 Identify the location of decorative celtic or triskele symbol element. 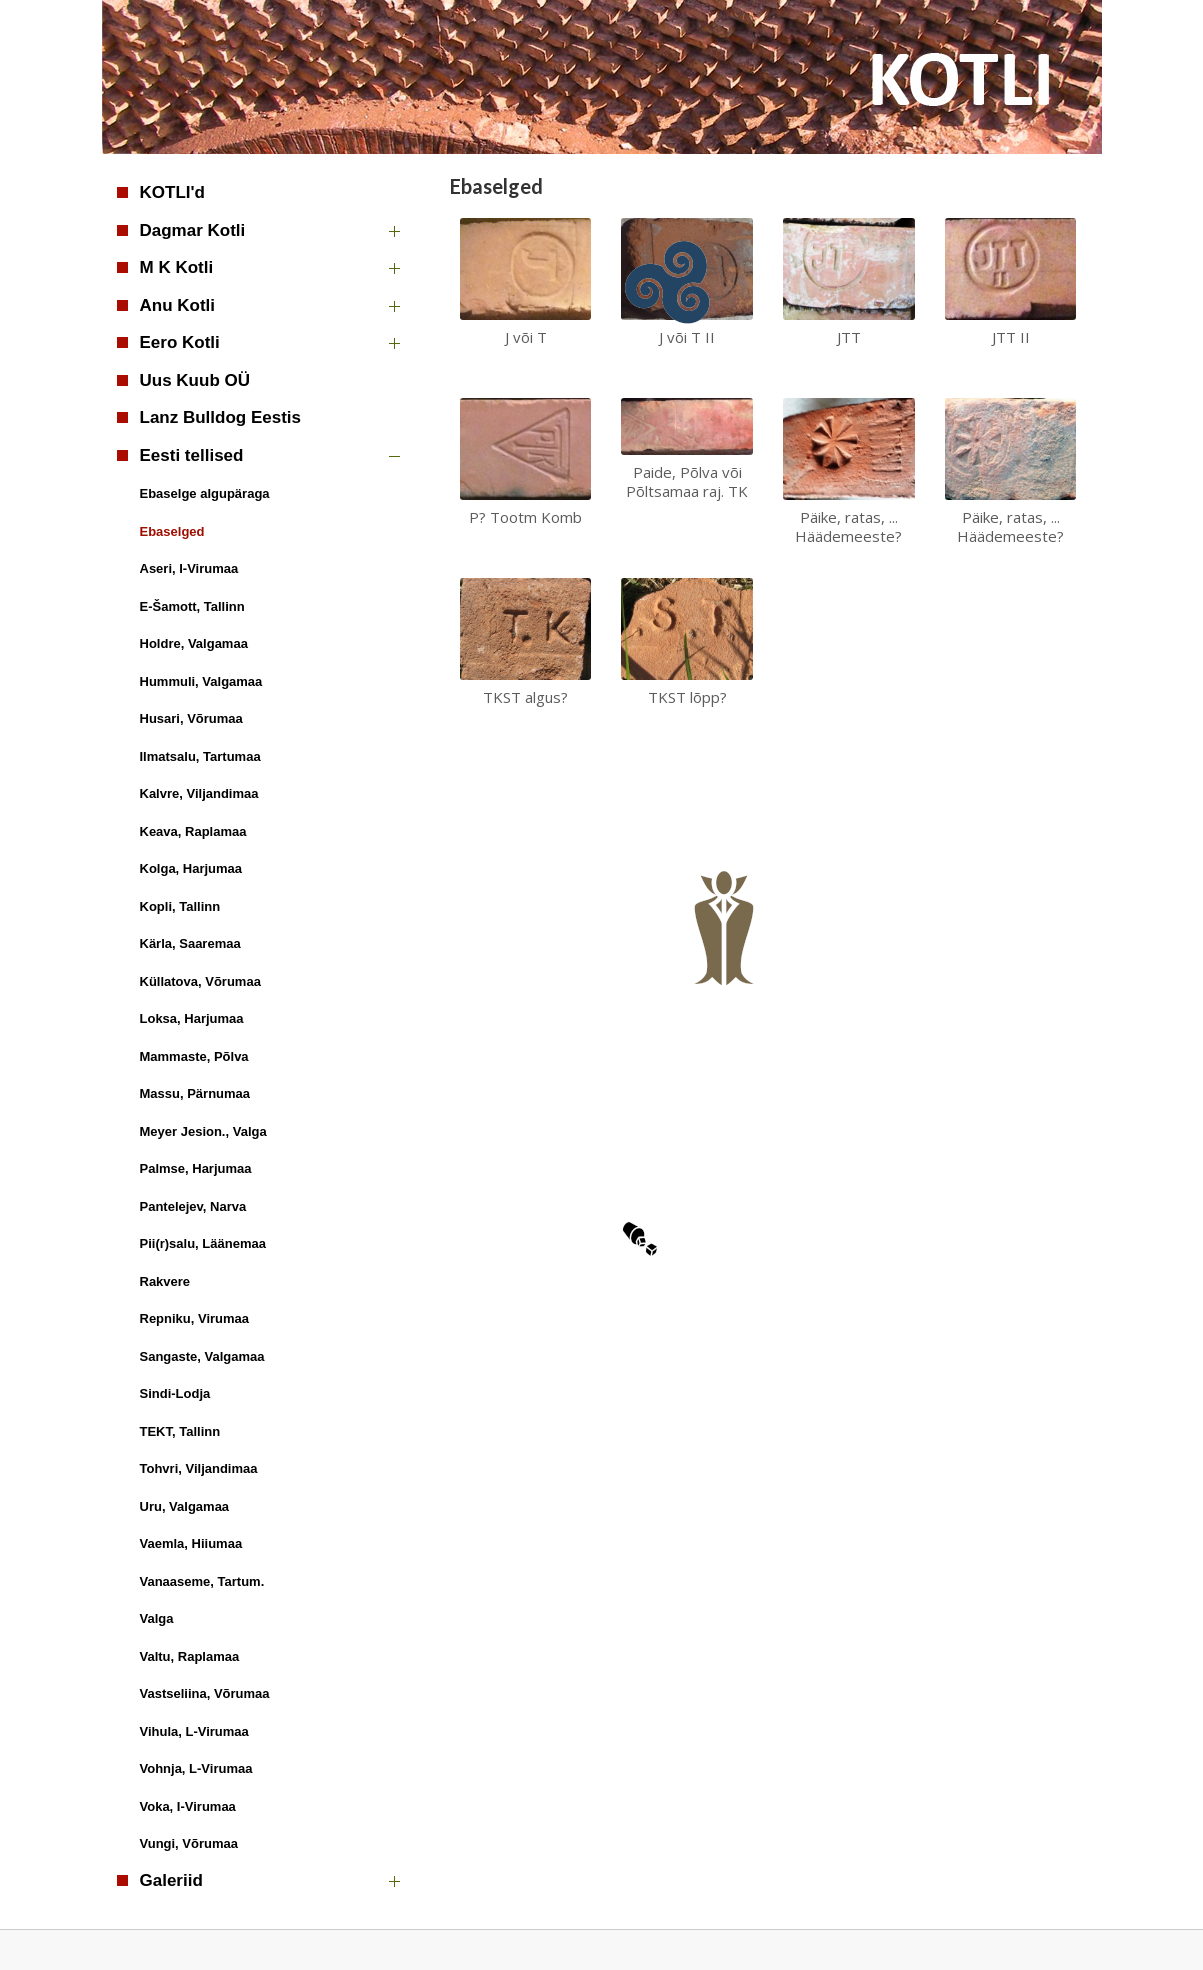
(667, 282).